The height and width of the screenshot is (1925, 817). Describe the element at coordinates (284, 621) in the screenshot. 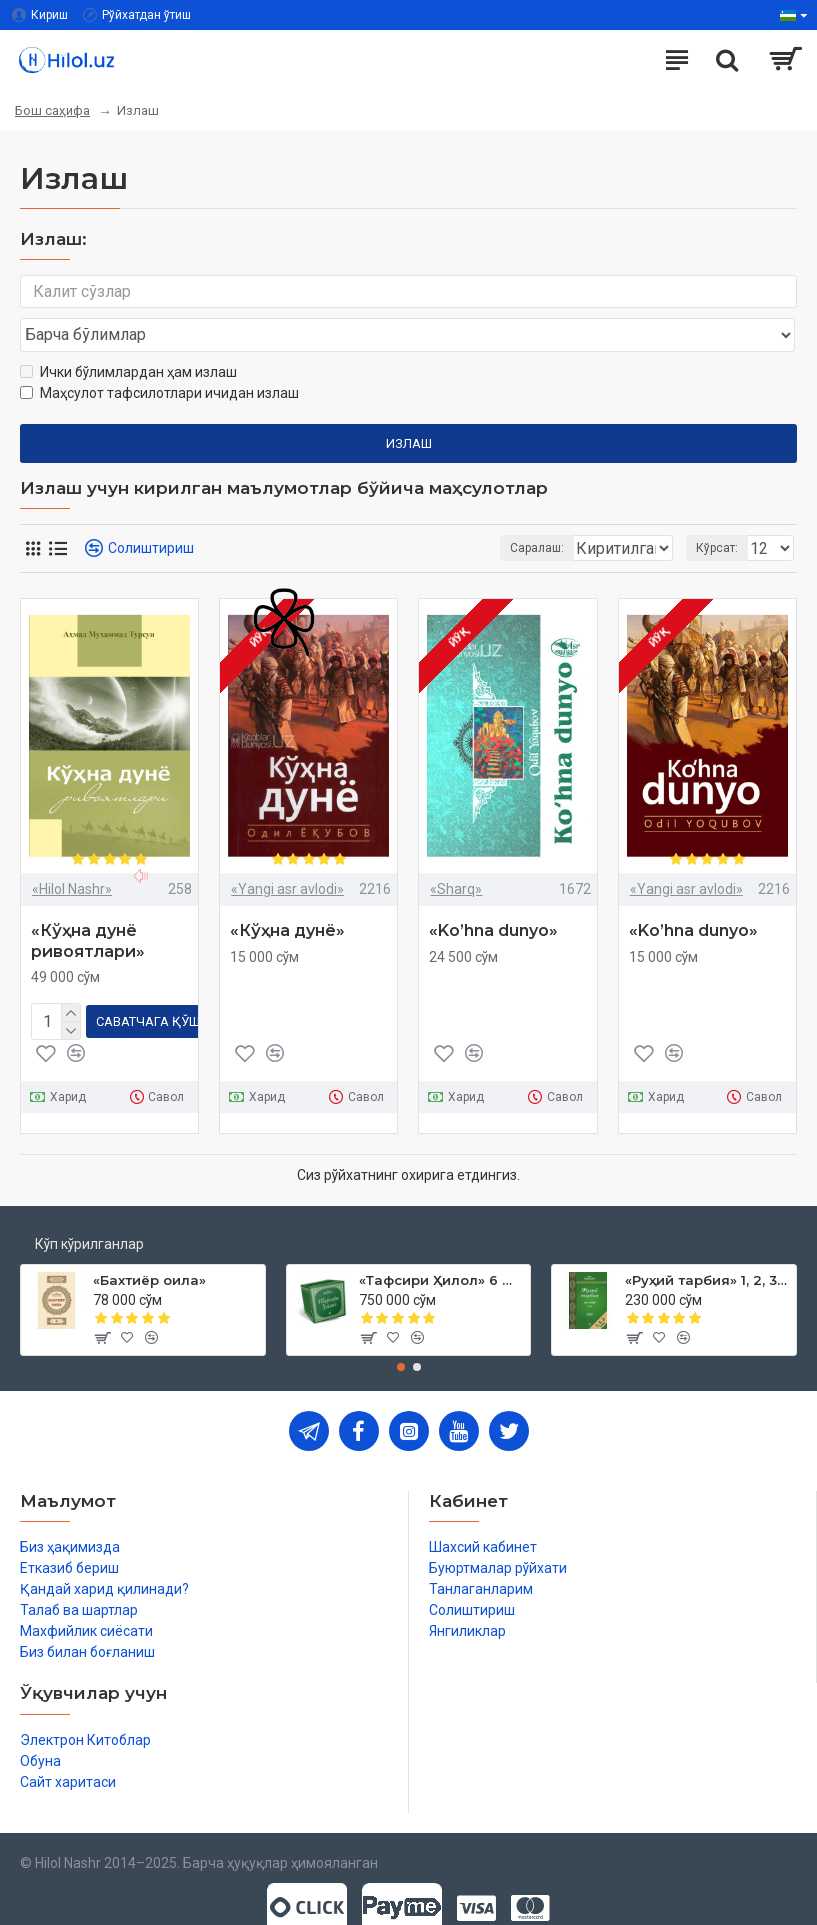

I see `indicates luck or bonus feature` at that location.